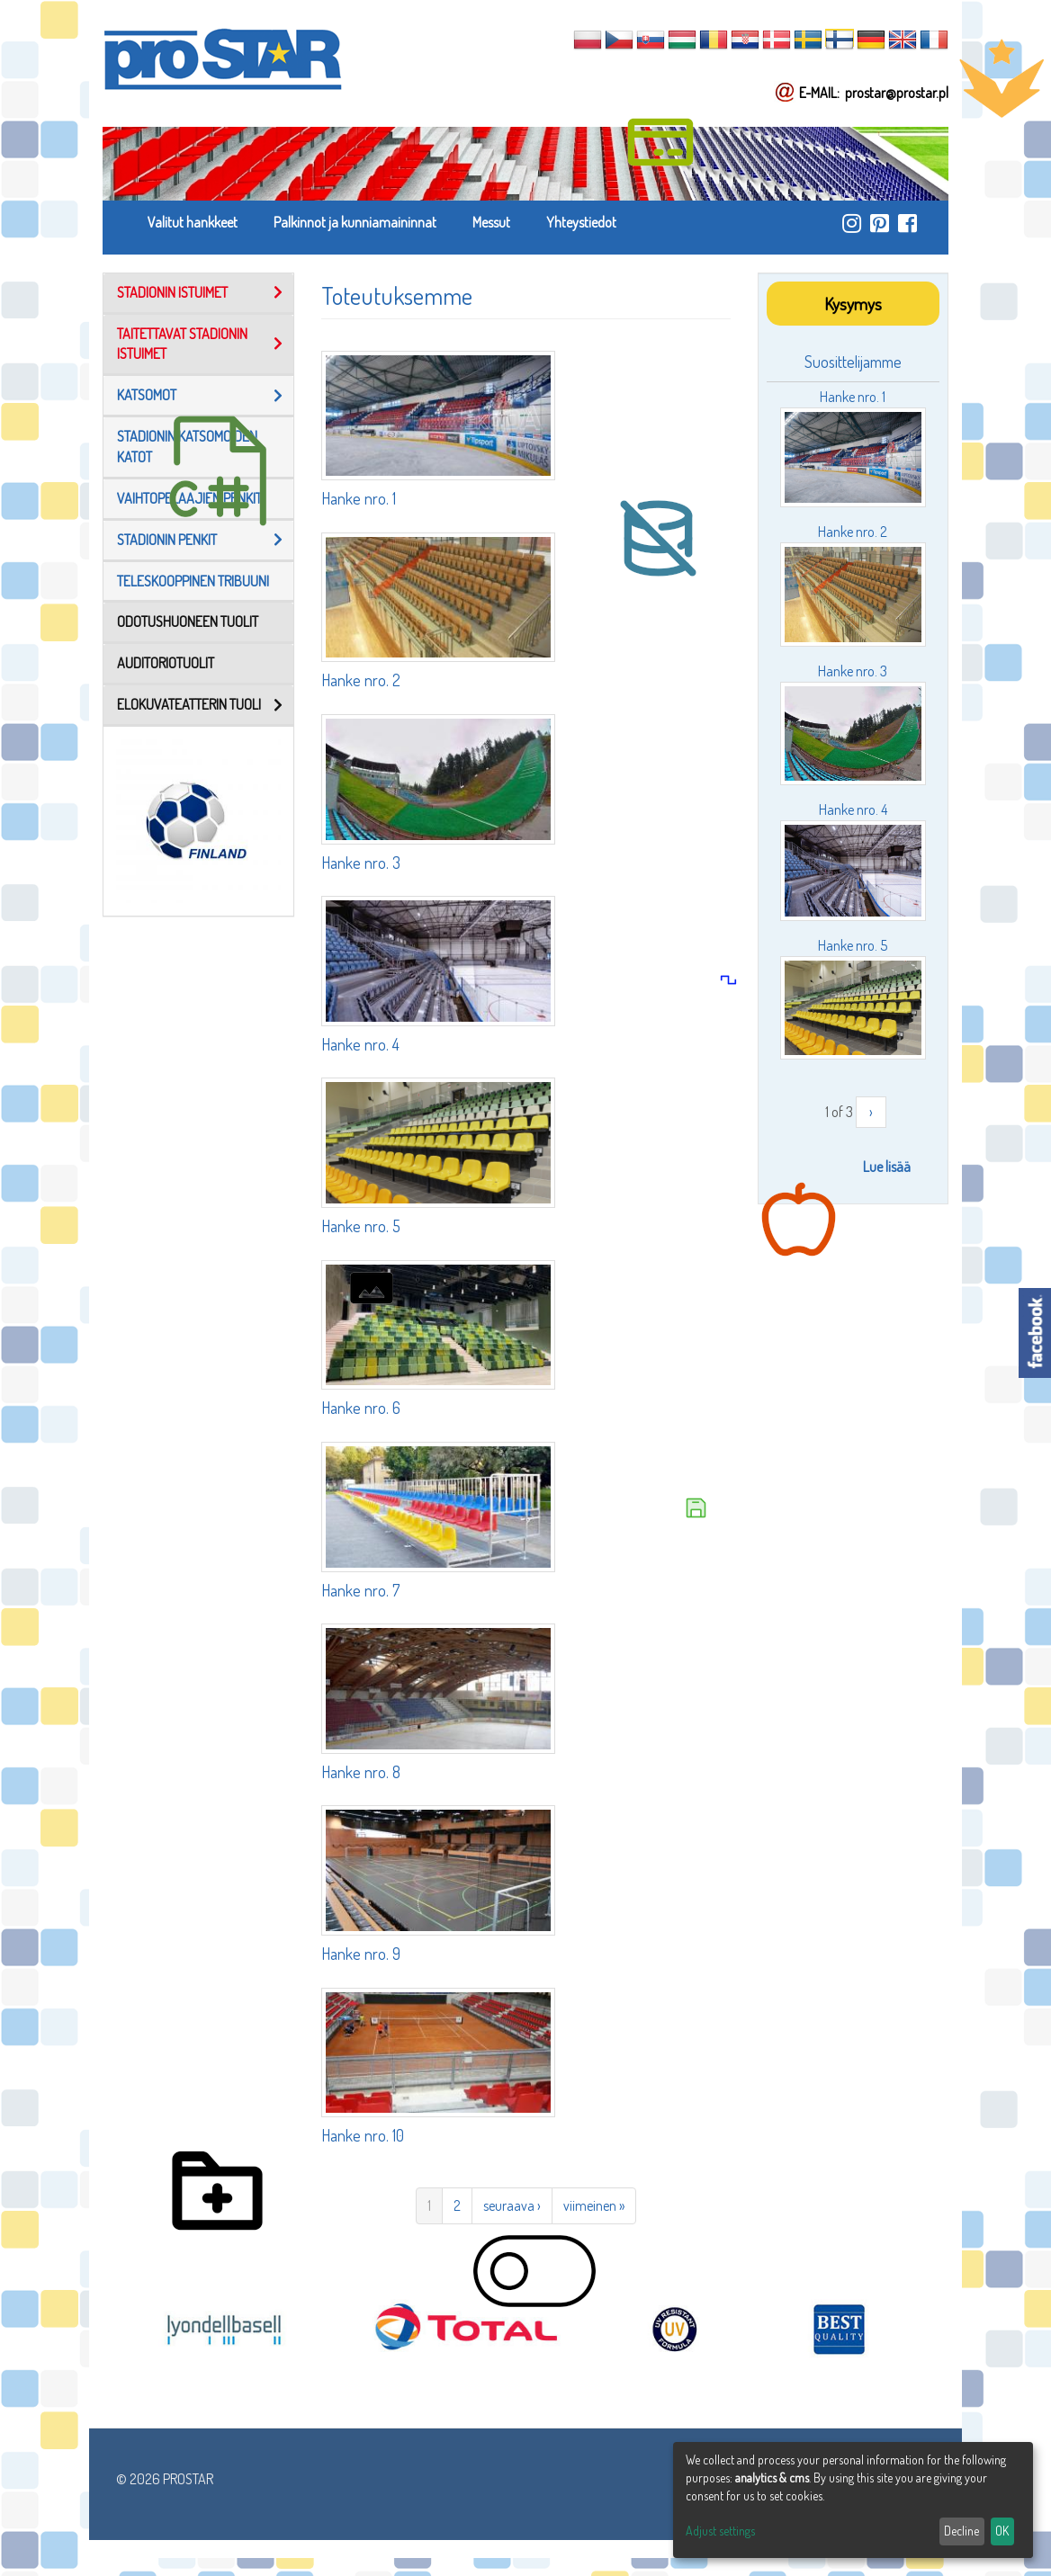  Describe the element at coordinates (660, 142) in the screenshot. I see `manage payment methods` at that location.